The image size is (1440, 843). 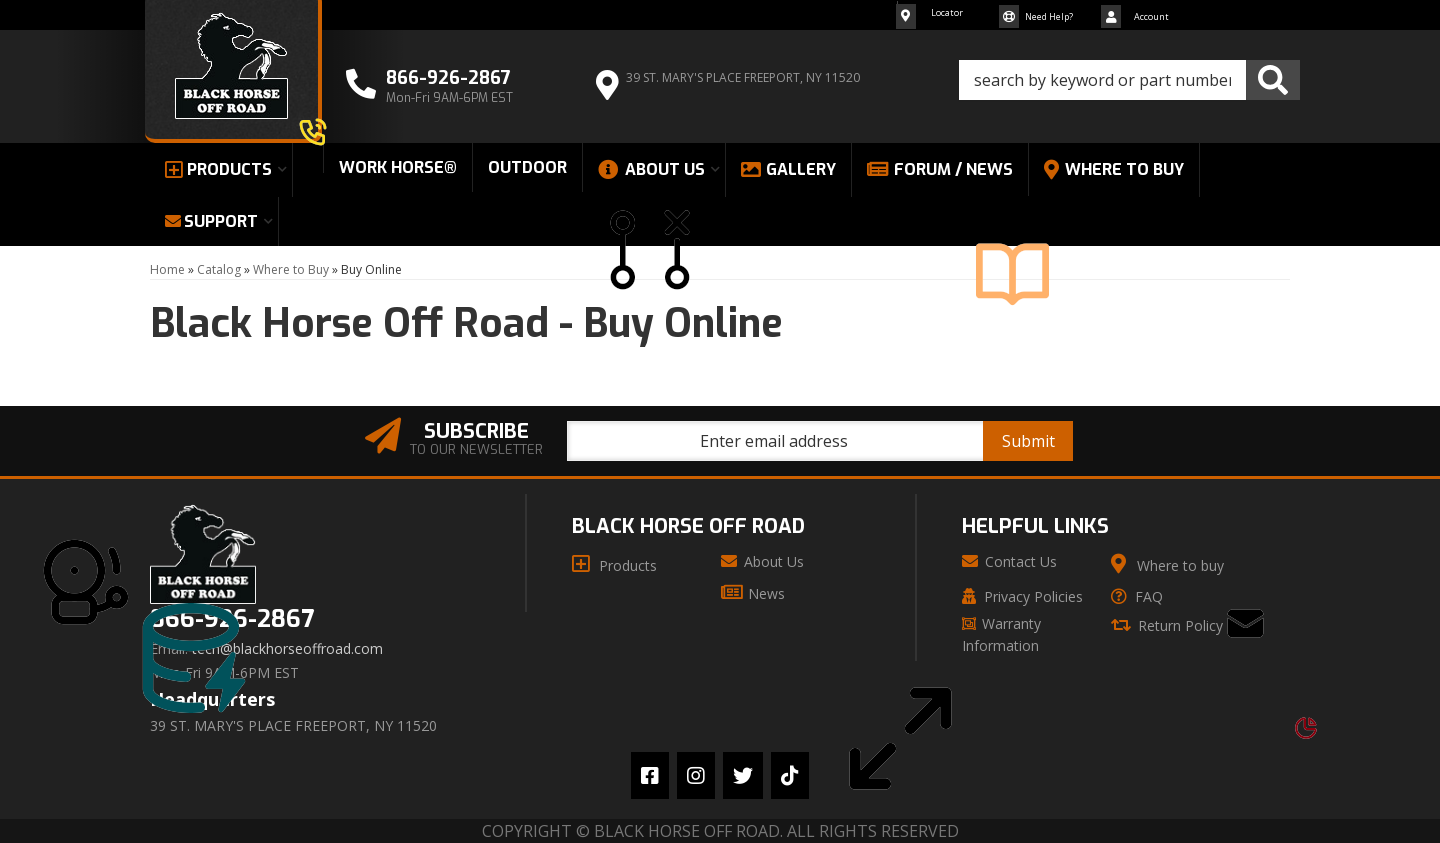 What do you see at coordinates (1012, 275) in the screenshot?
I see `access documentation or readme` at bounding box center [1012, 275].